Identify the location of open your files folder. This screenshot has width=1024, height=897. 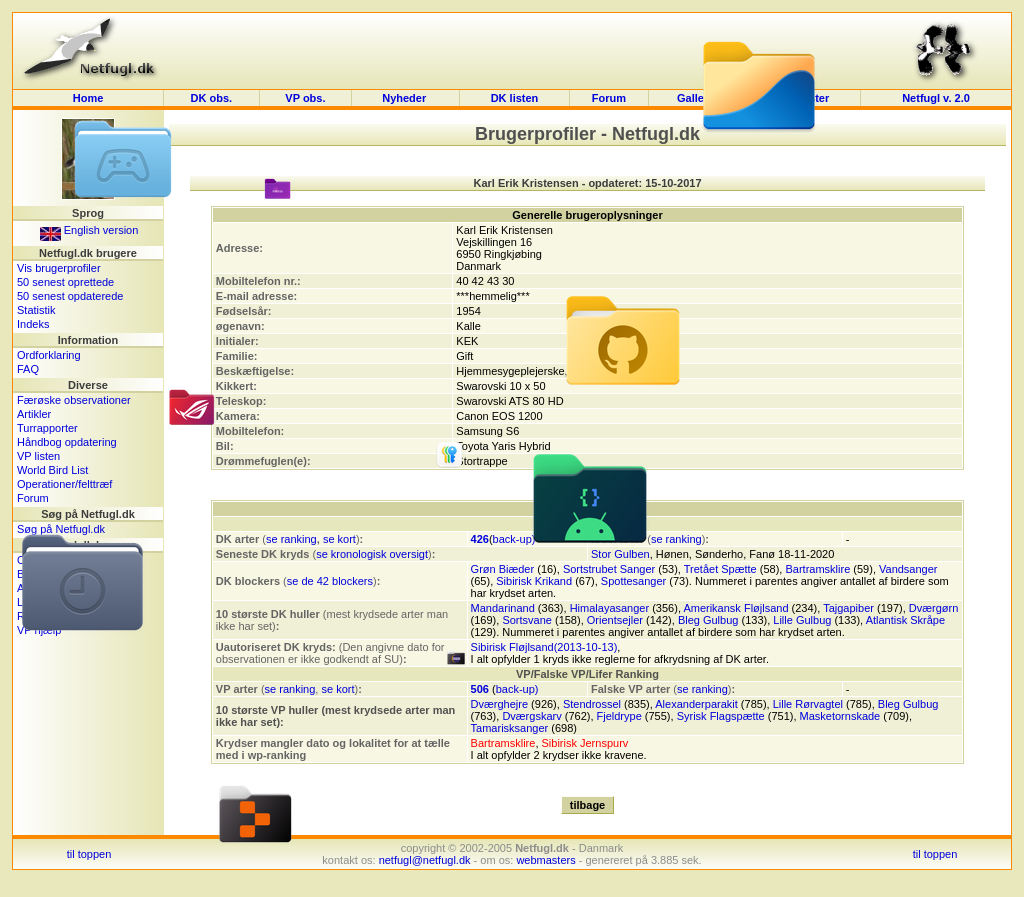
(758, 88).